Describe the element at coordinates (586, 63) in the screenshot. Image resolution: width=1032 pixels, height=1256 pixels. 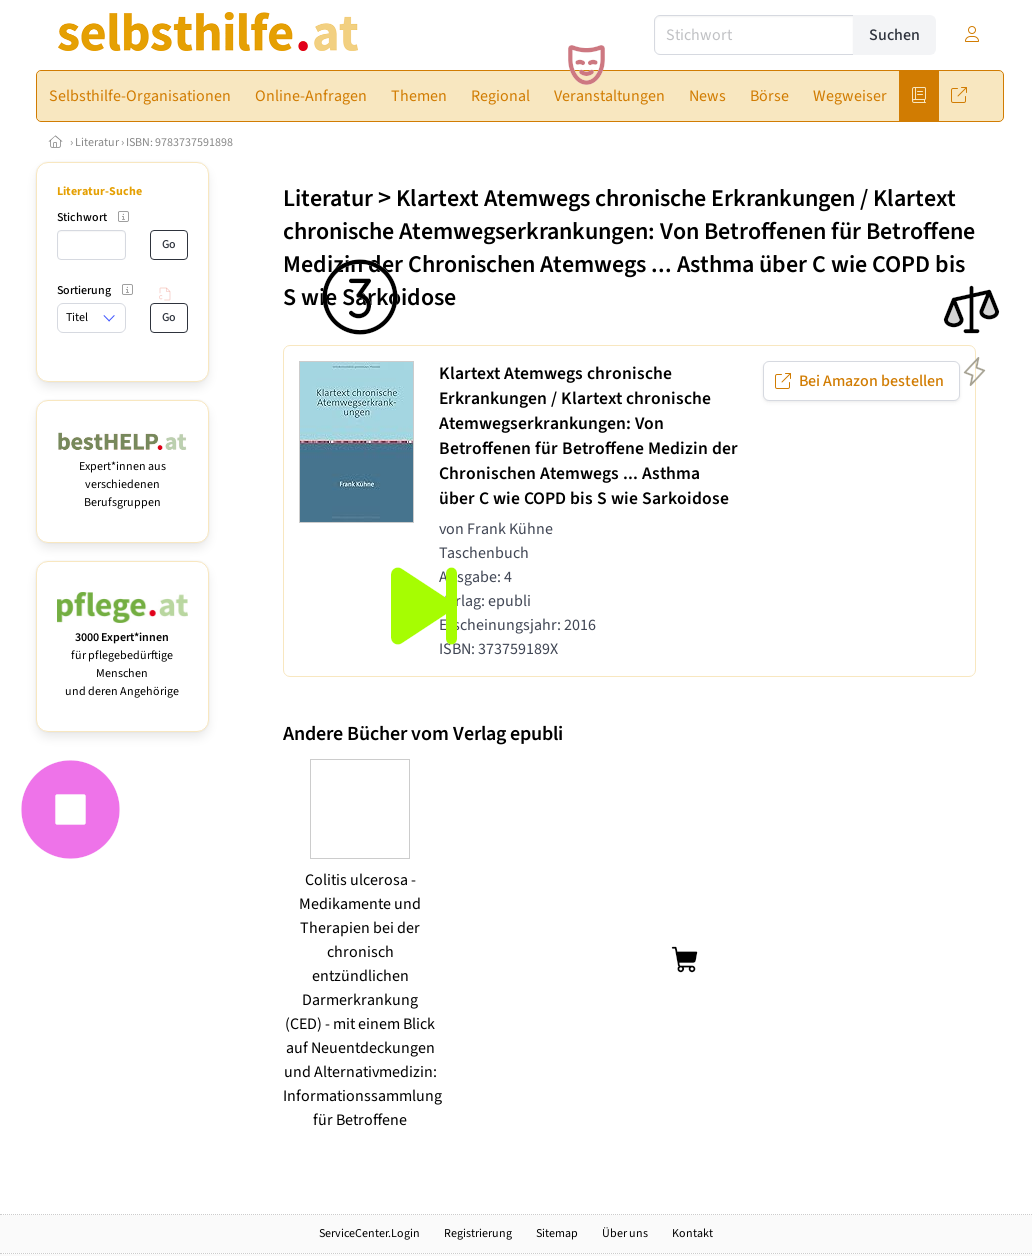
I see `access theater or entertainment content` at that location.